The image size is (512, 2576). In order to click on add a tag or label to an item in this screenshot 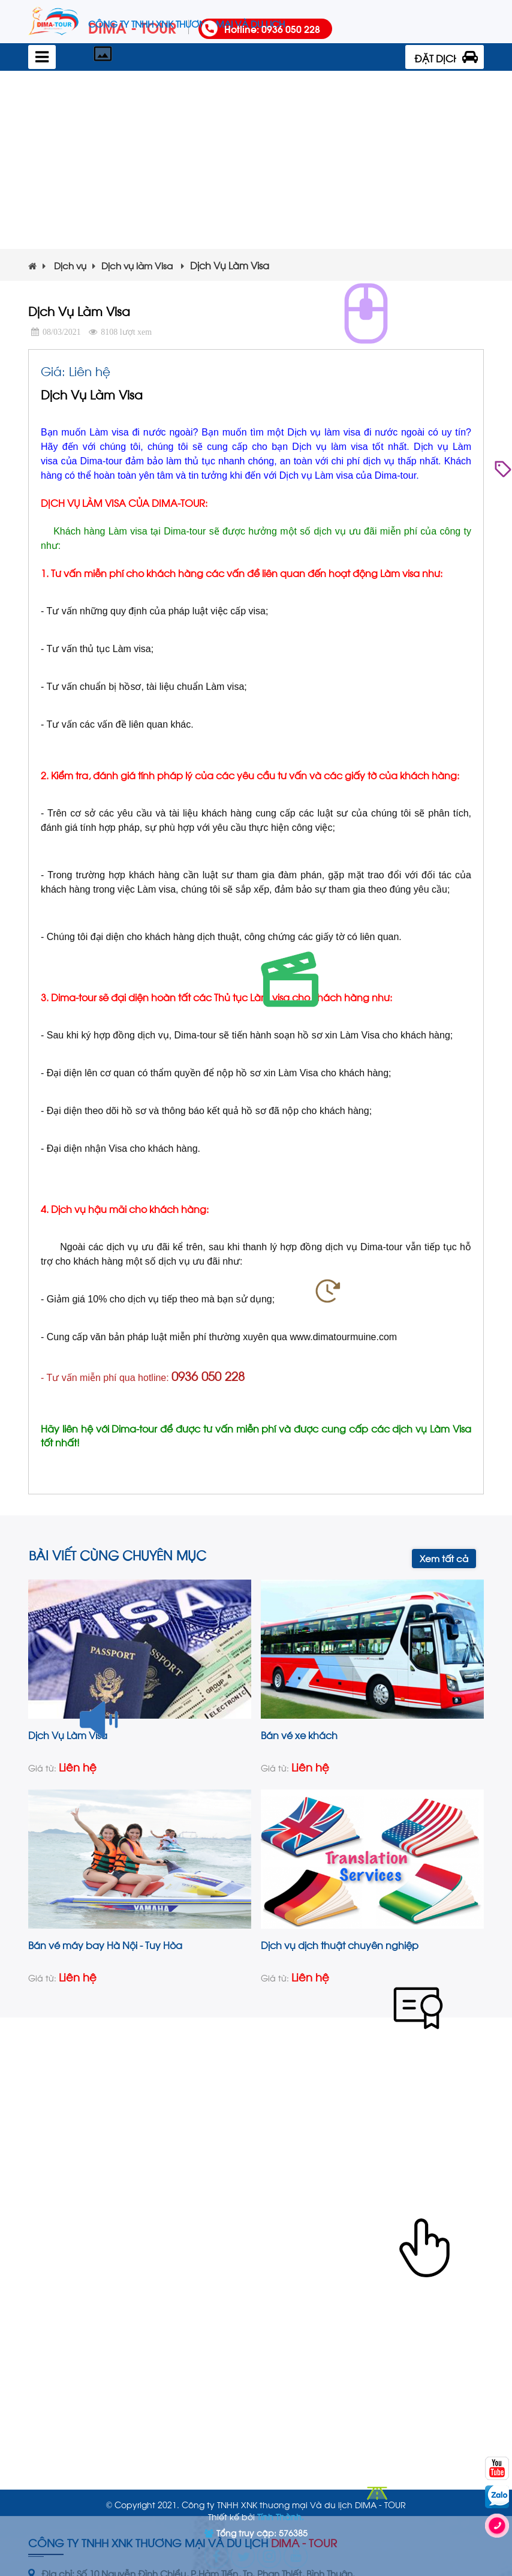, I will do `click(502, 468)`.